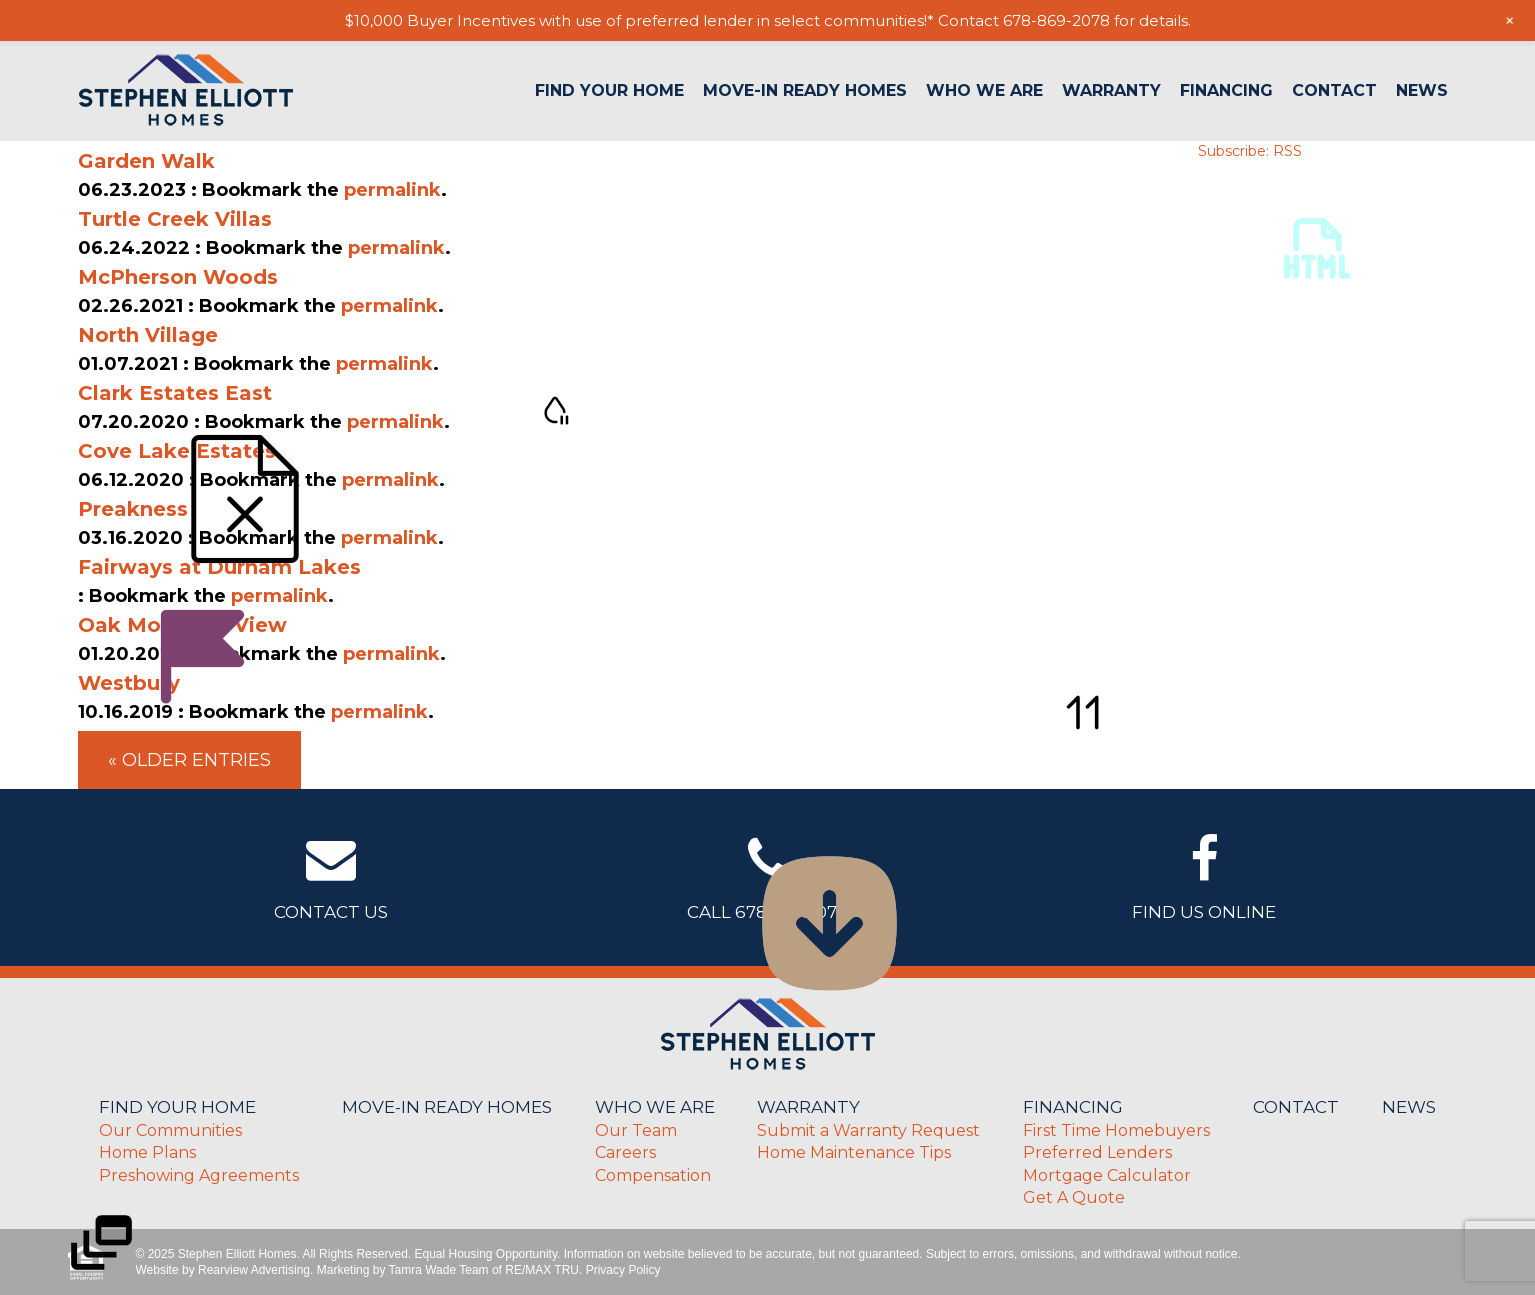  I want to click on indicates an HTML file type, so click(1317, 248).